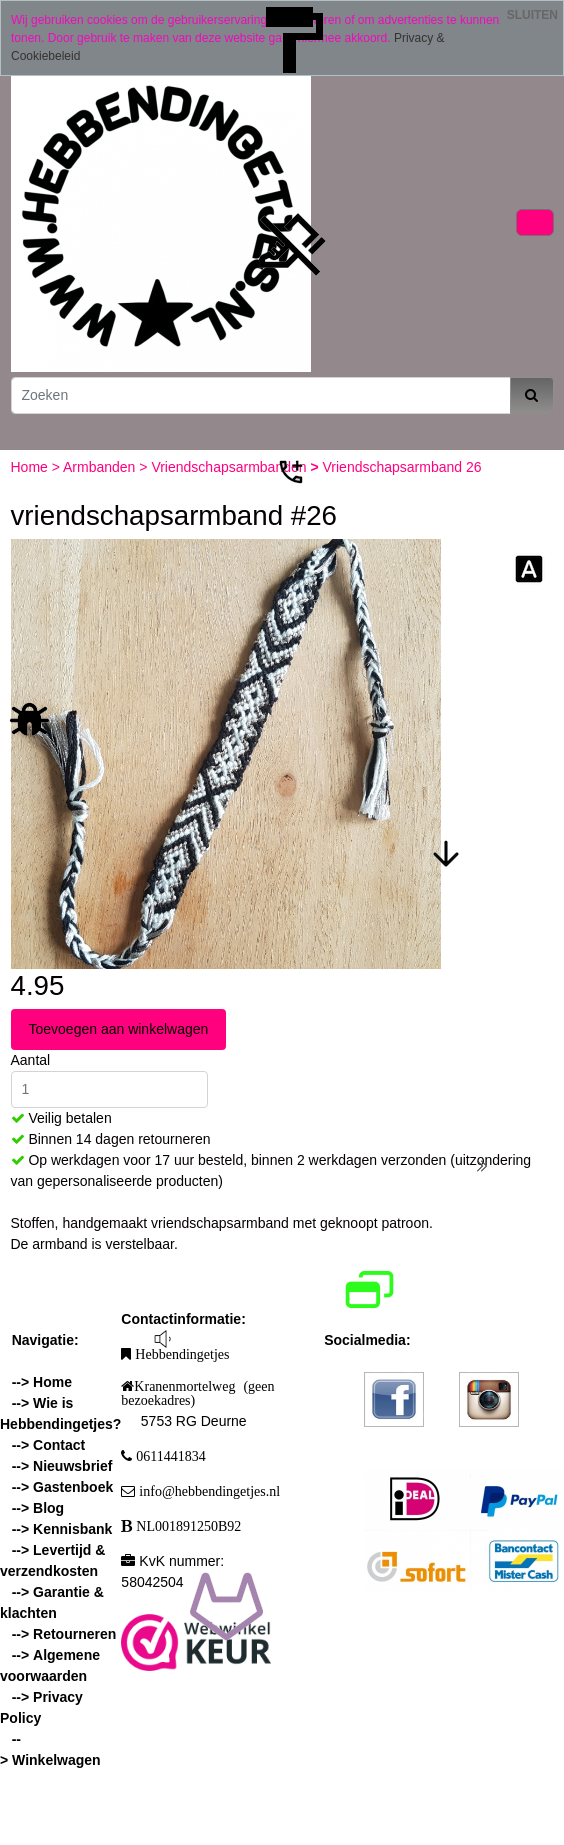 Image resolution: width=564 pixels, height=1845 pixels. Describe the element at coordinates (529, 569) in the screenshot. I see `download or install a new font` at that location.